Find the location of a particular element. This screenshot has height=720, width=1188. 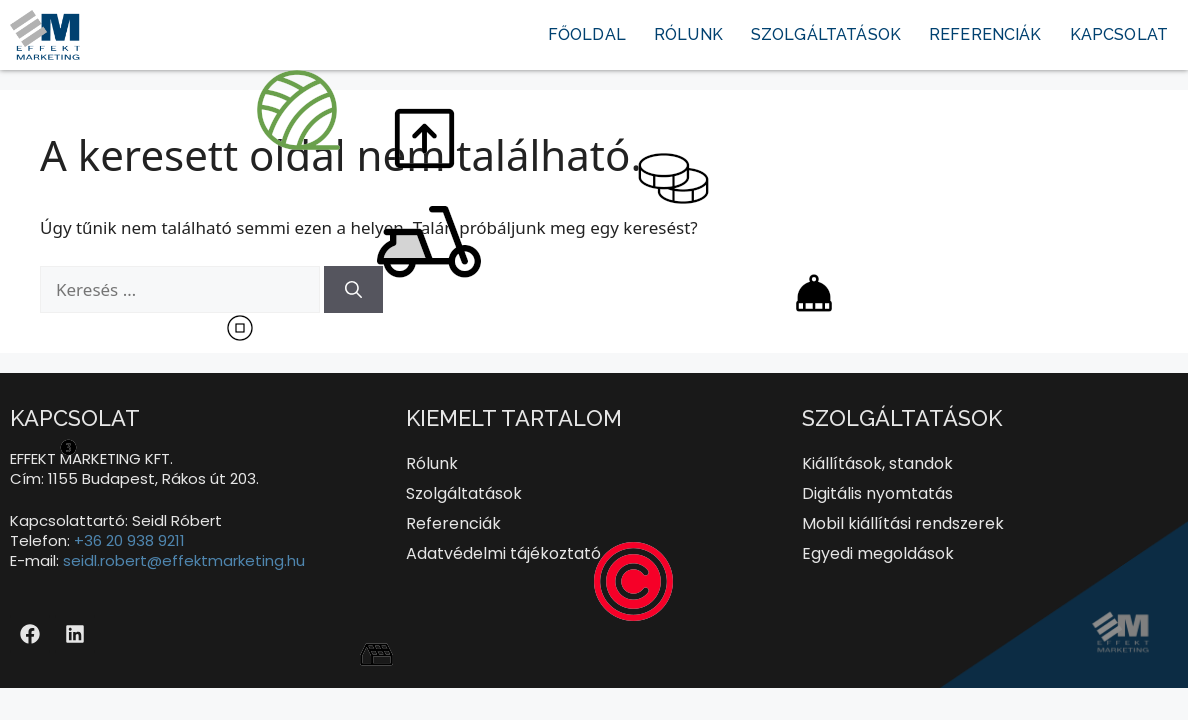

view your coin balance or currency is located at coordinates (673, 178).